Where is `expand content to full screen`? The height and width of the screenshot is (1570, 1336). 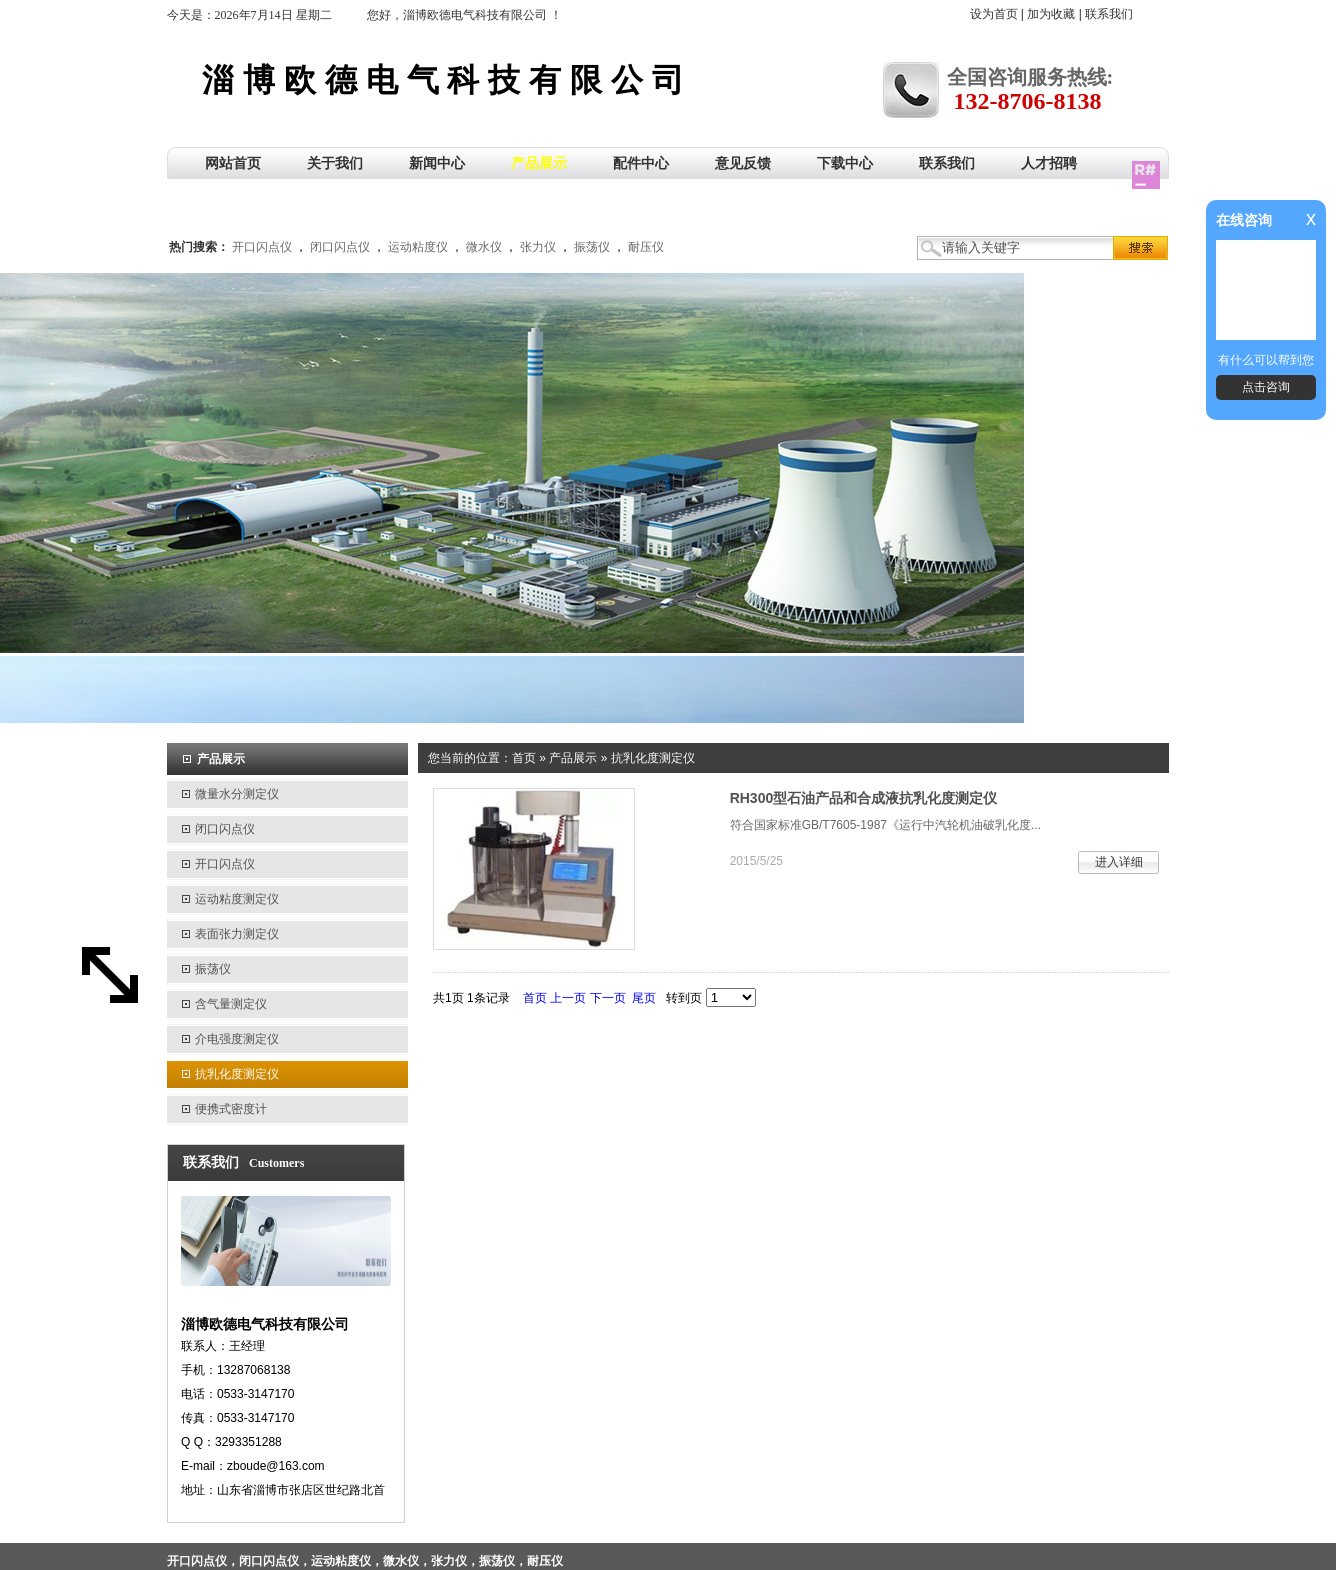
expand content to full screen is located at coordinates (110, 975).